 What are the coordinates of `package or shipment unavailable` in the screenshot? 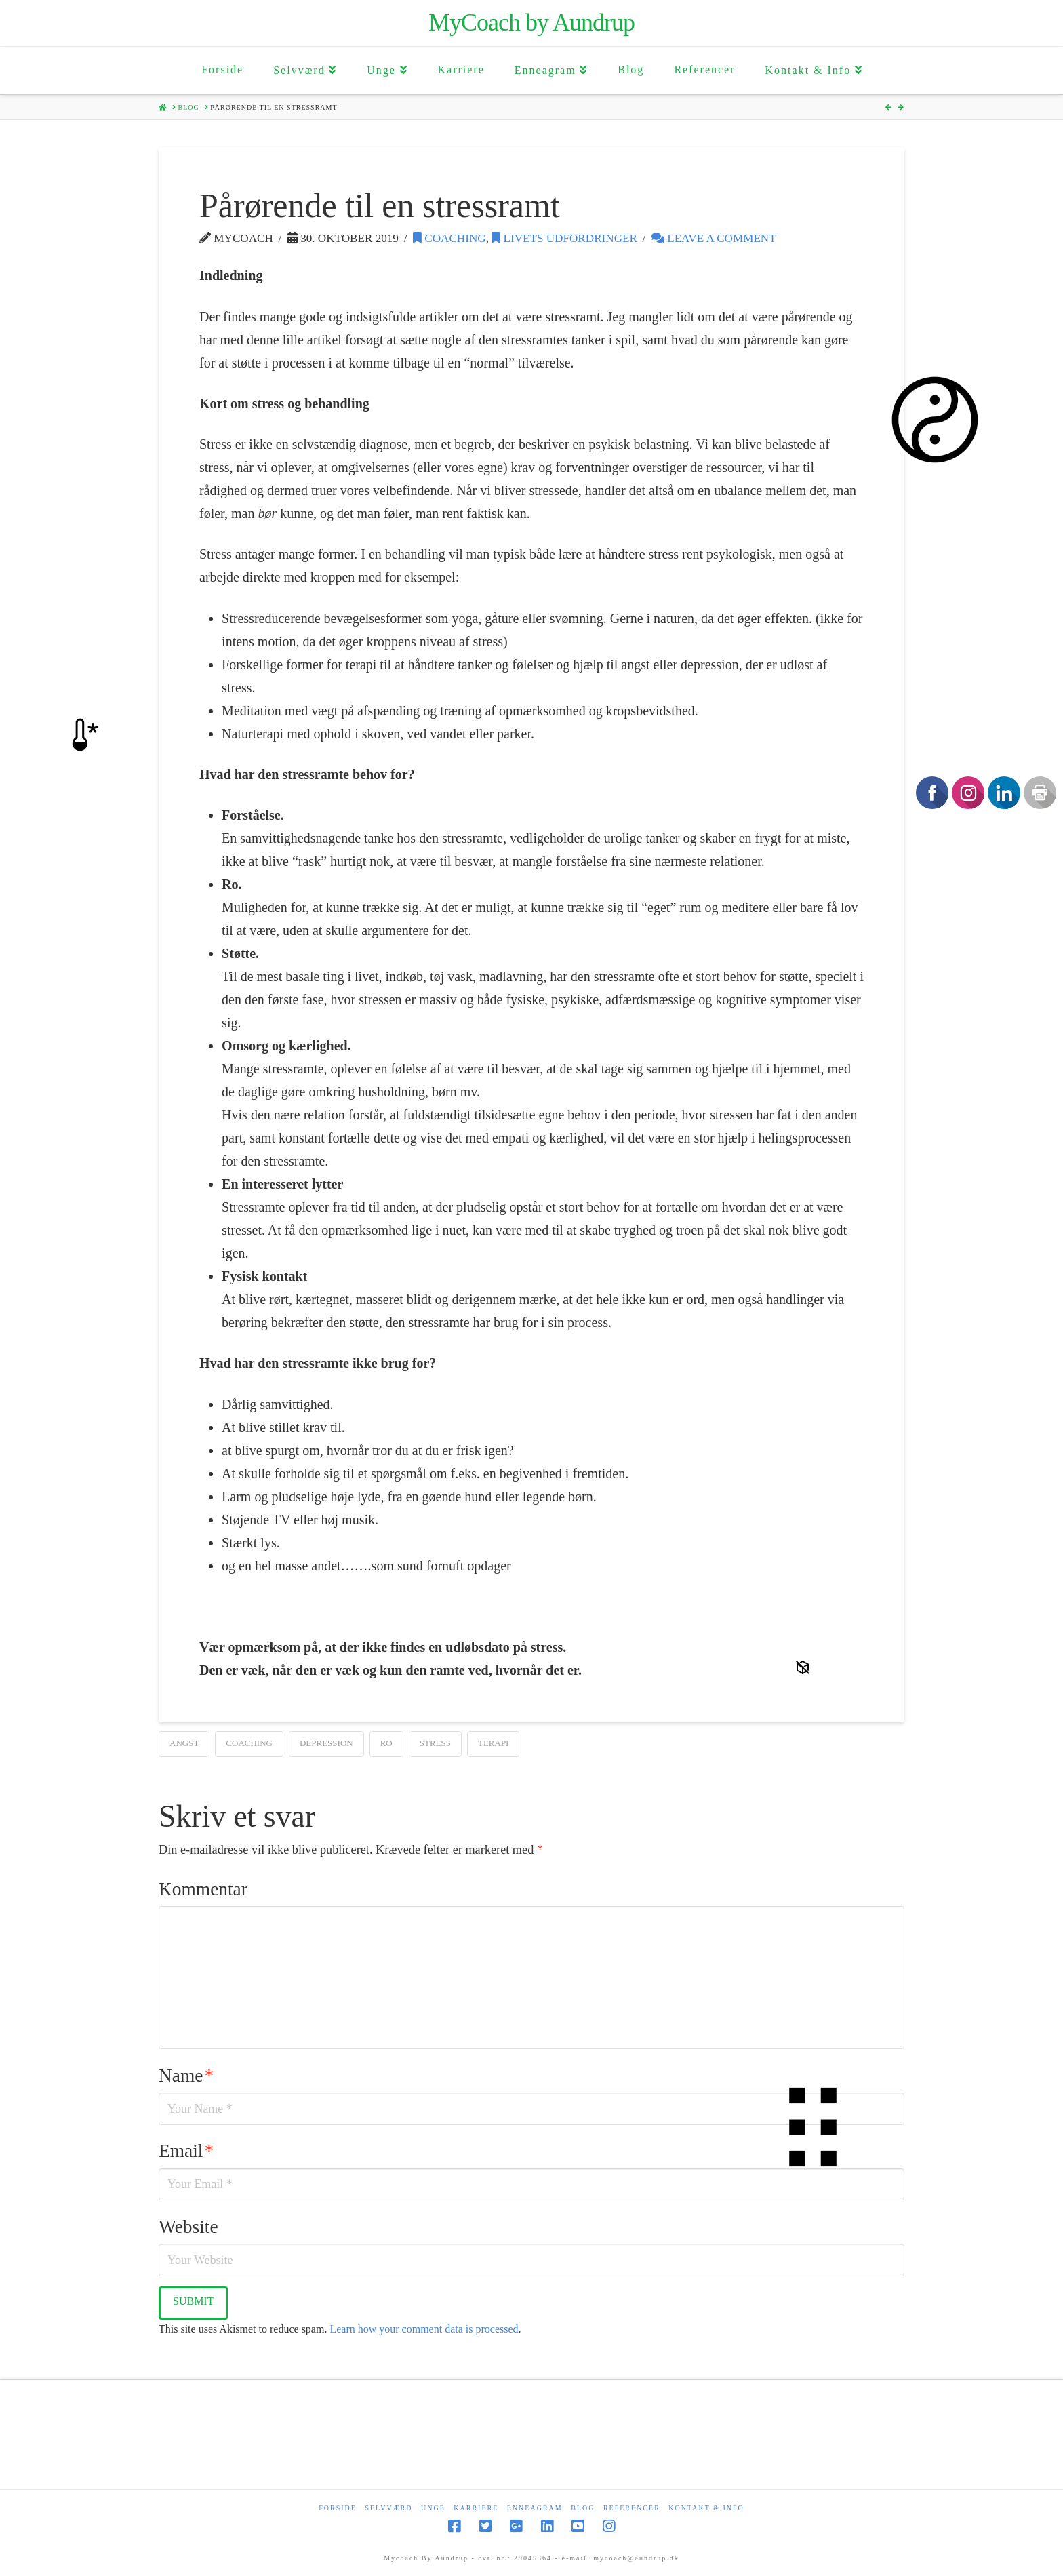 It's located at (803, 1667).